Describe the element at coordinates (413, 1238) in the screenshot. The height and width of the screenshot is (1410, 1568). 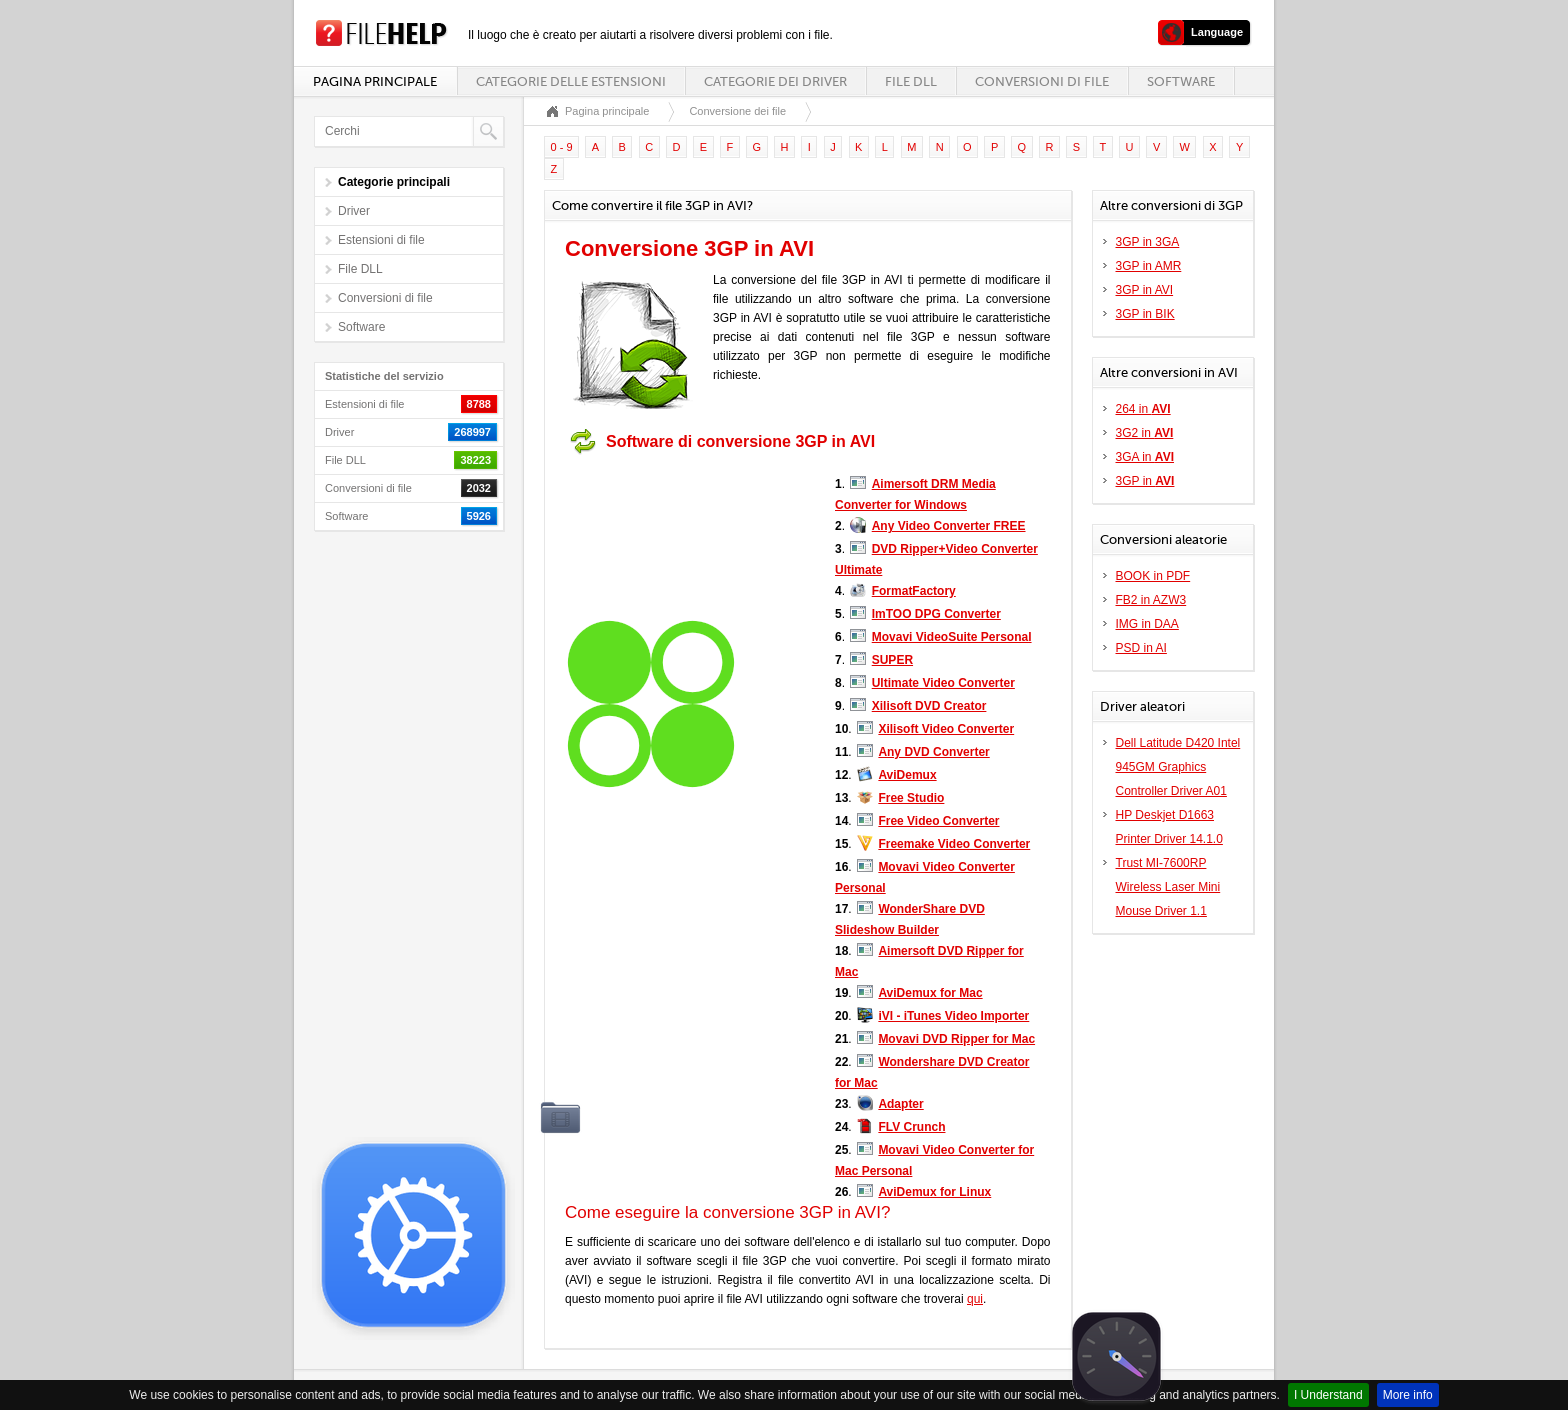
I see `access system preferences or settings` at that location.